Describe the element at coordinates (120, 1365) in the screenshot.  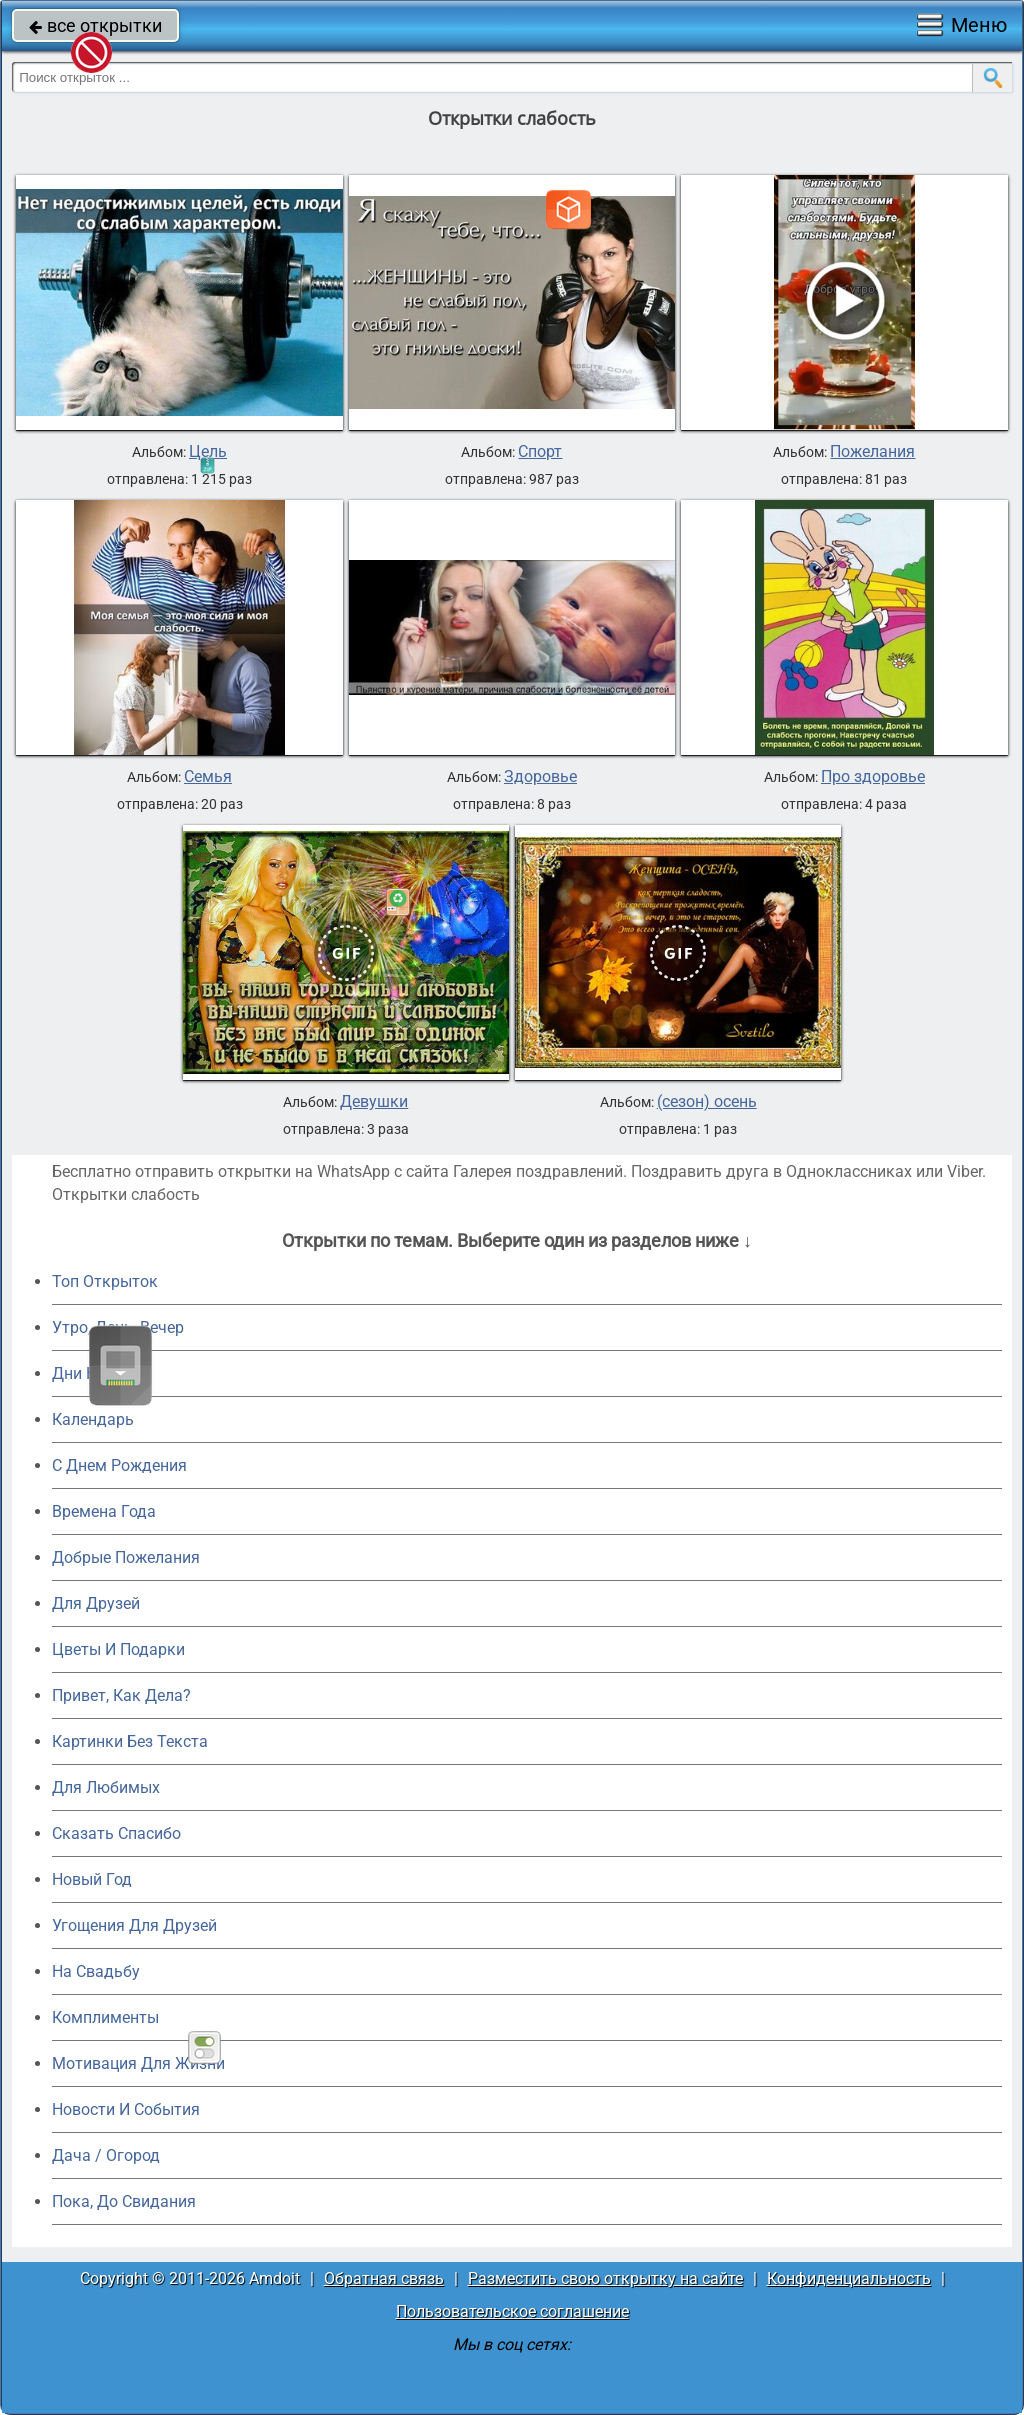
I see `gameboy ROM file type indicator` at that location.